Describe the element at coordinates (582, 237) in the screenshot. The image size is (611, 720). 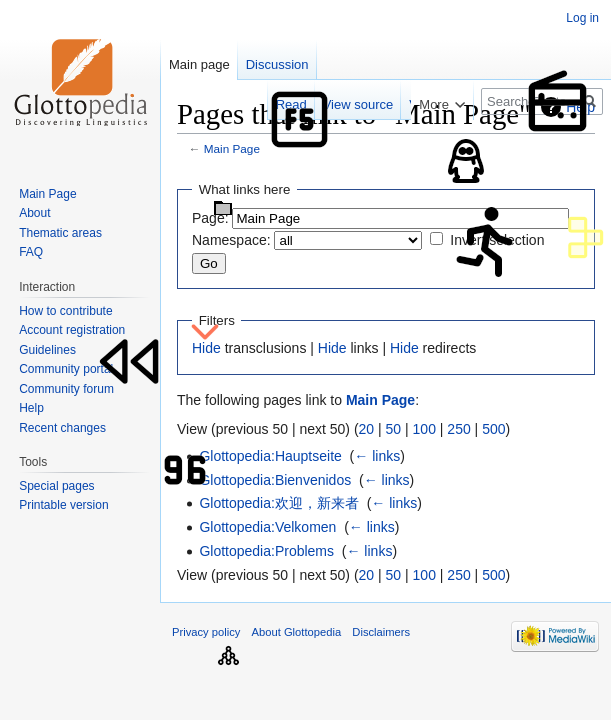
I see `open Replit coding environment` at that location.